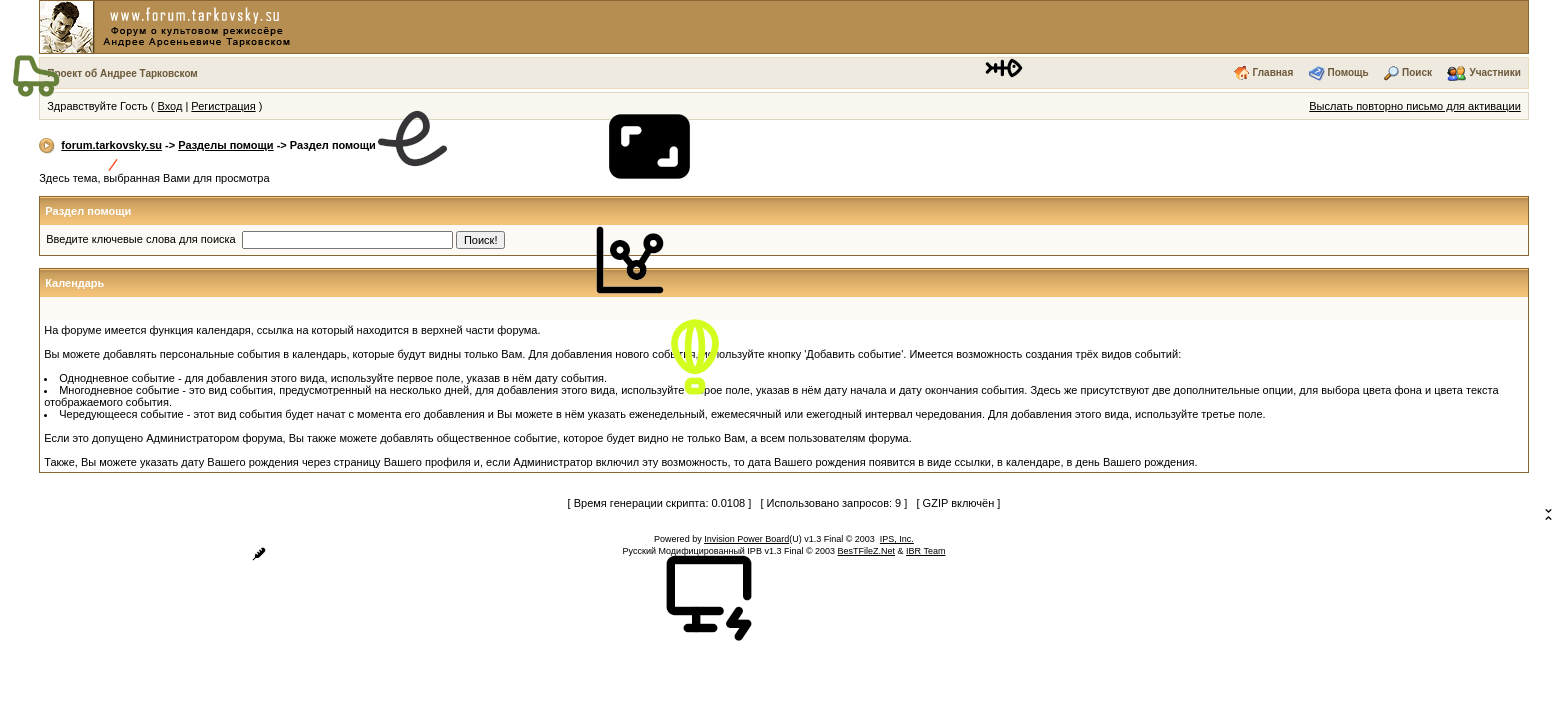 The width and height of the screenshot is (1568, 720). What do you see at coordinates (1004, 68) in the screenshot?
I see `indicates empty or consumed content` at bounding box center [1004, 68].